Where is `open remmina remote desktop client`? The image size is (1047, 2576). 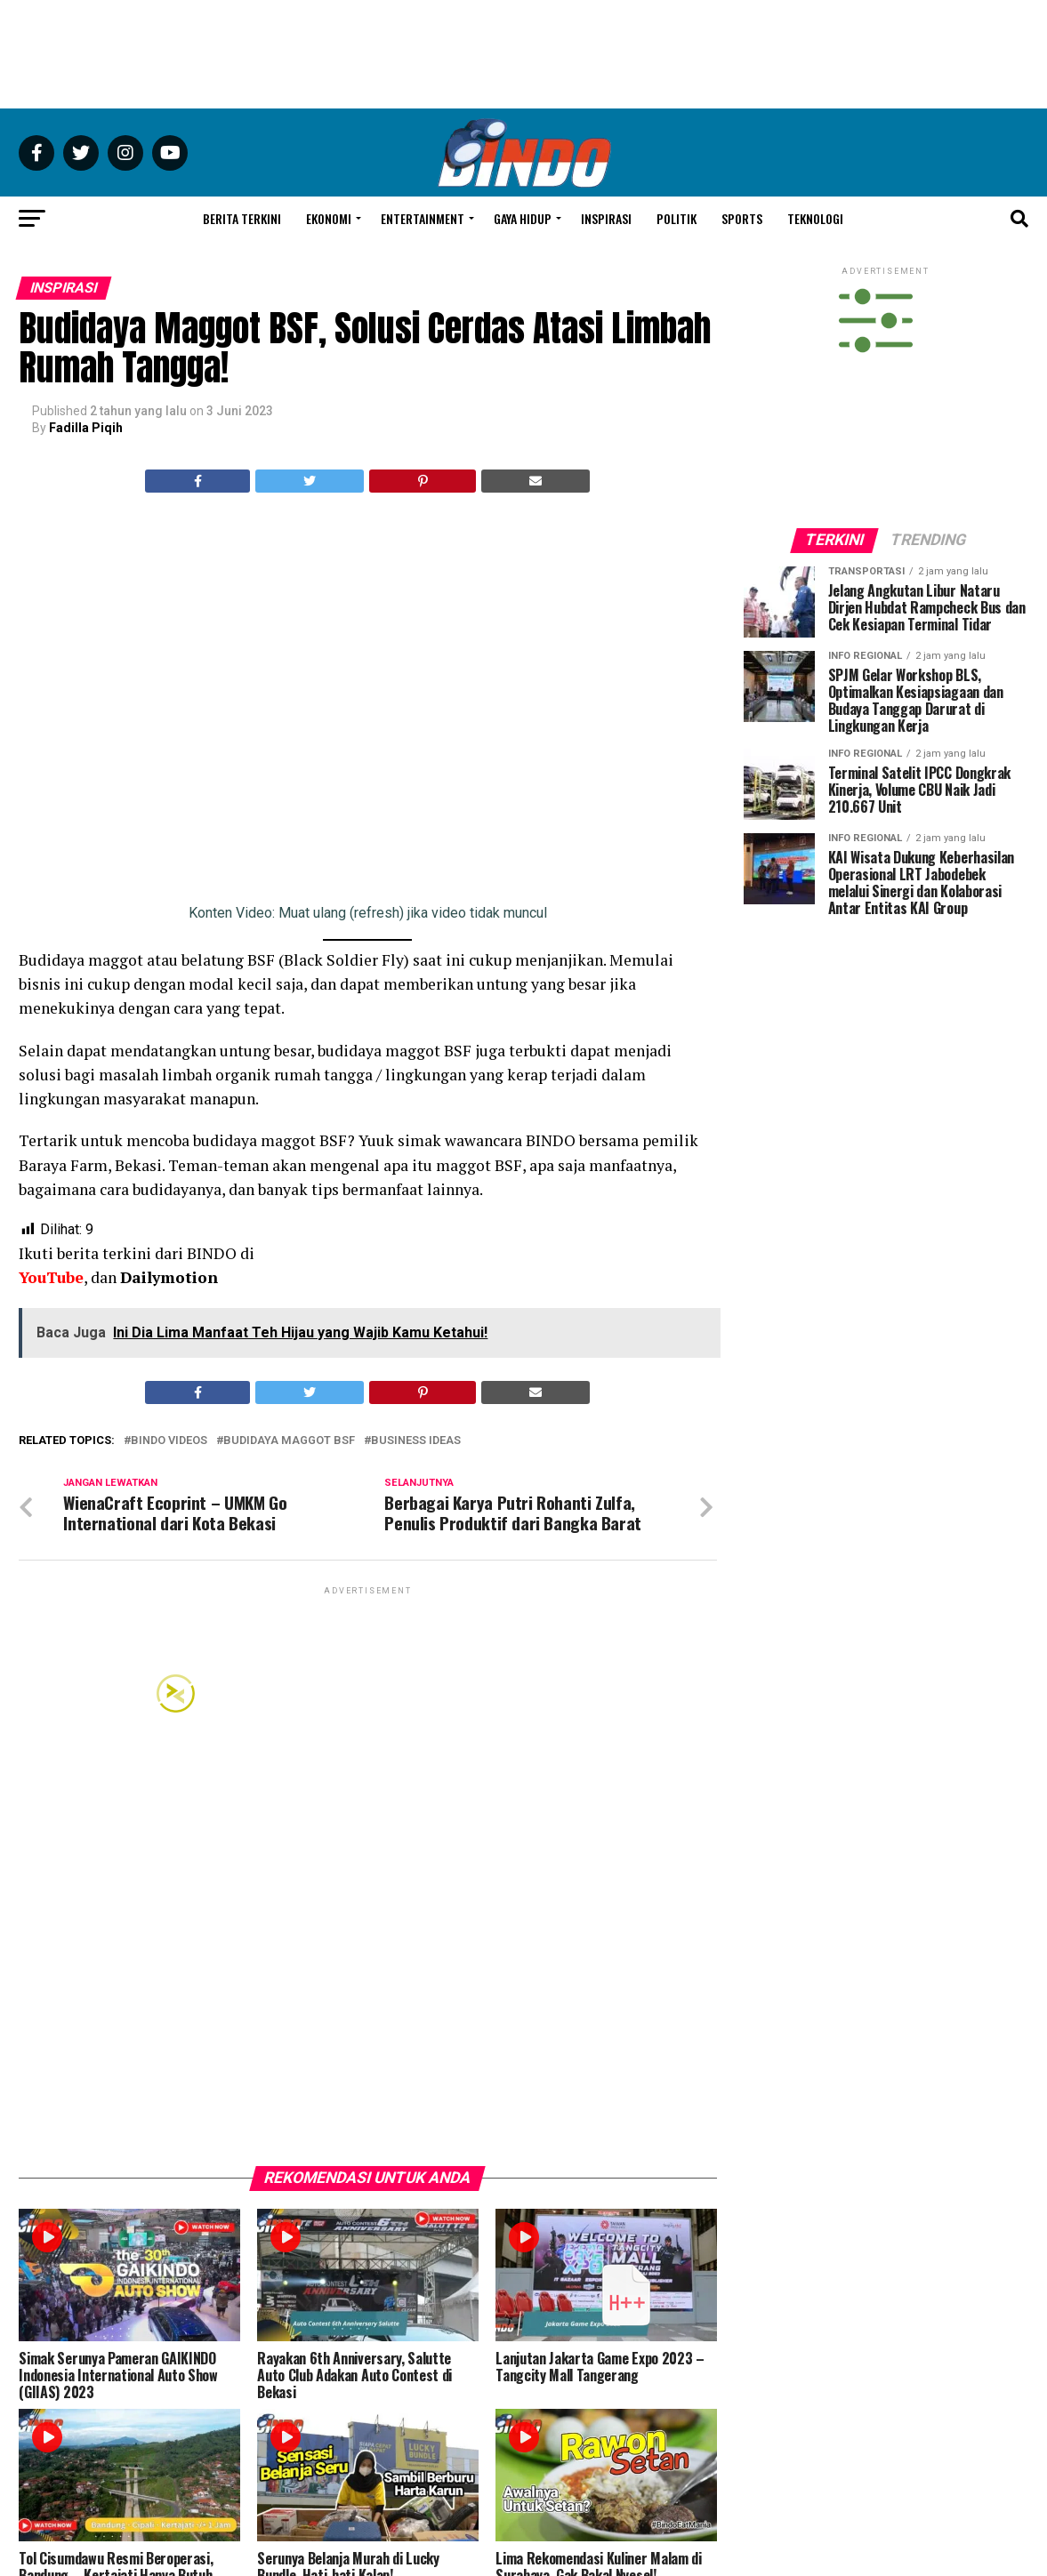
open remmina remote desktop client is located at coordinates (175, 1693).